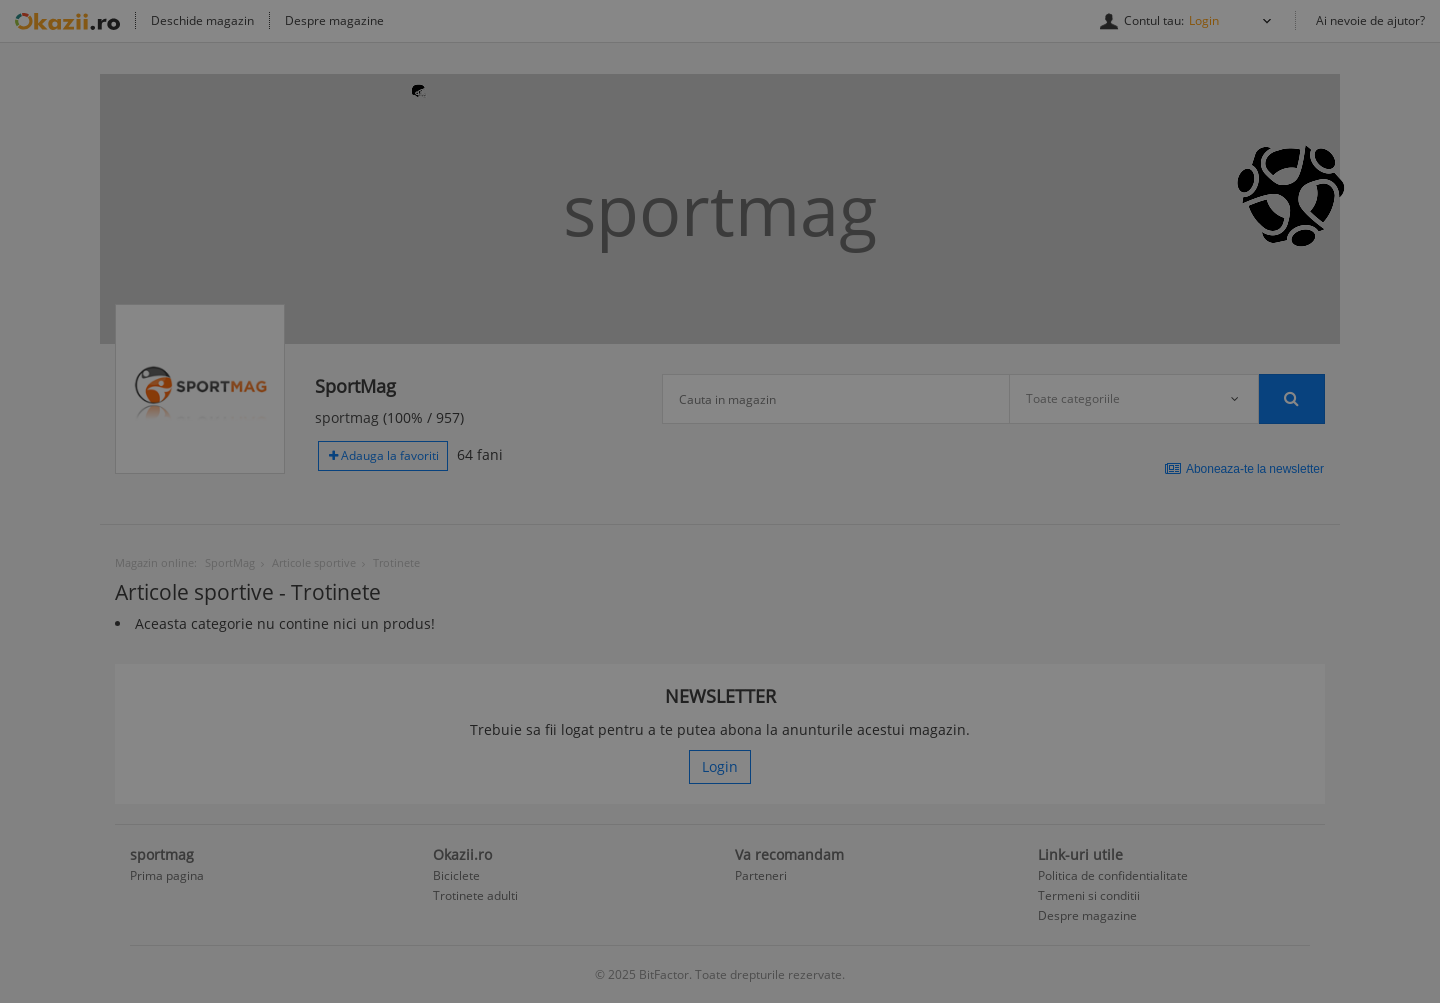  Describe the element at coordinates (1290, 195) in the screenshot. I see `indicates a multi-attack or combo ability in a game` at that location.